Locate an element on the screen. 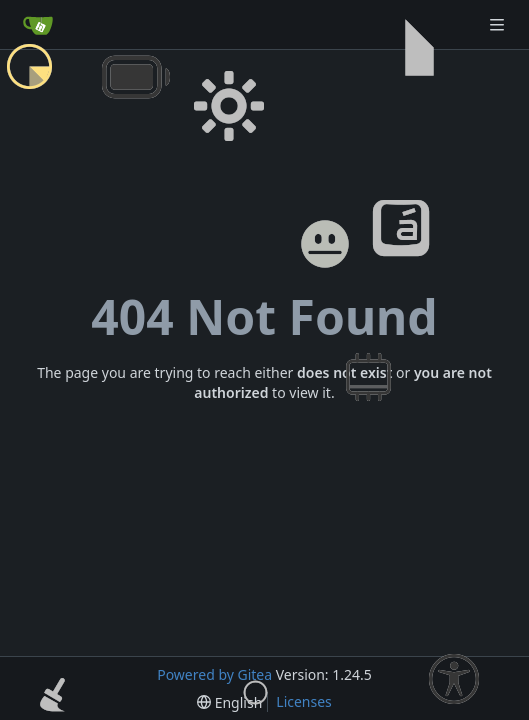 This screenshot has width=529, height=720. move selection cursor to end of text is located at coordinates (419, 47).